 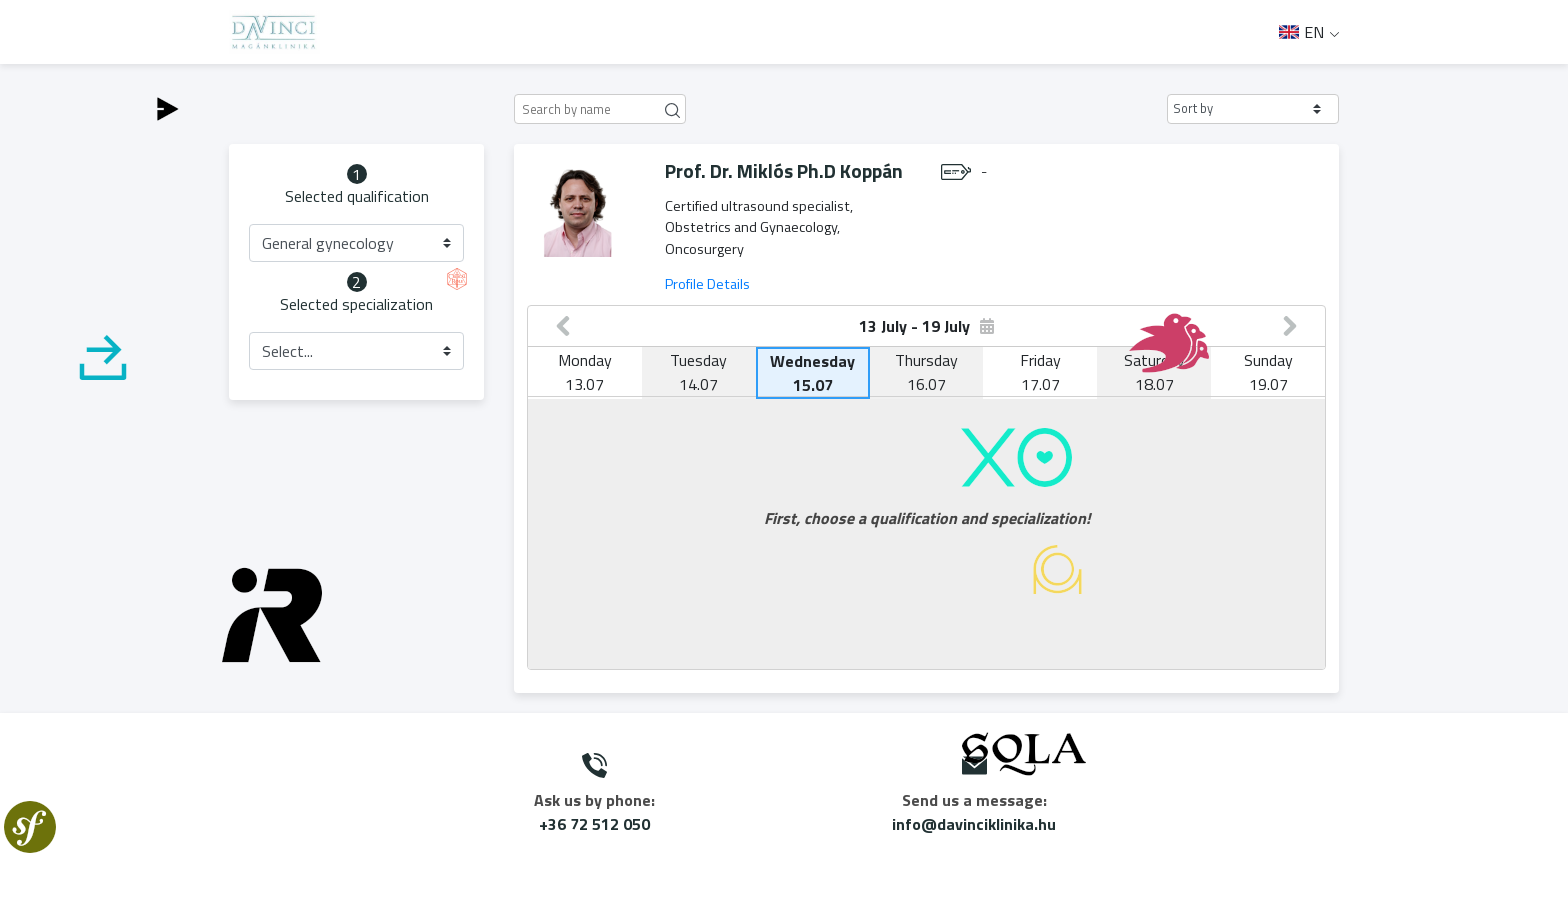 What do you see at coordinates (1016, 457) in the screenshot?
I see `xo brand logo` at bounding box center [1016, 457].